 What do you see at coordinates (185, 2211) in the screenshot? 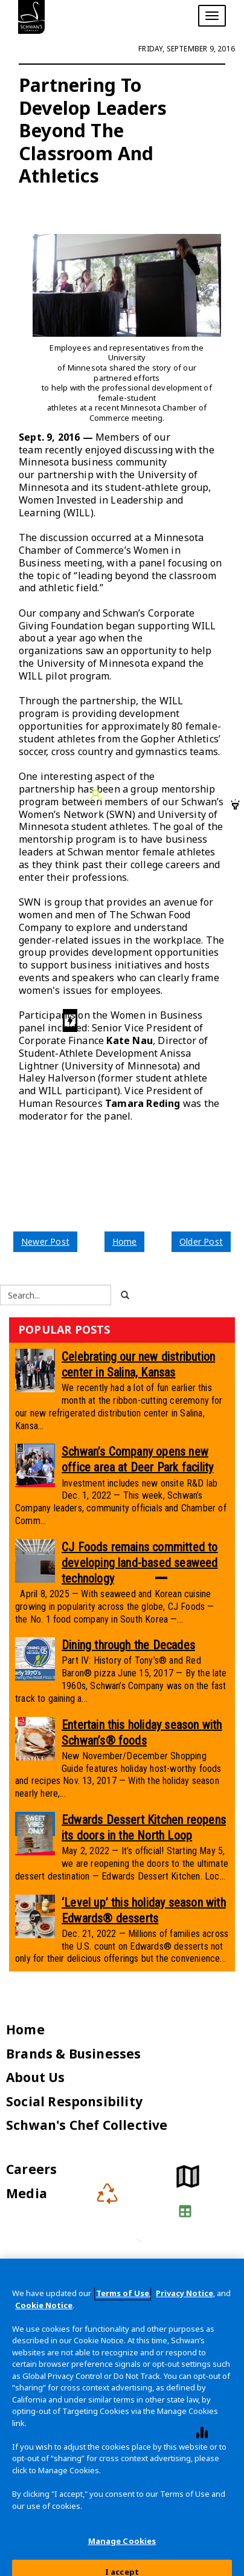
I see `view data in table format` at bounding box center [185, 2211].